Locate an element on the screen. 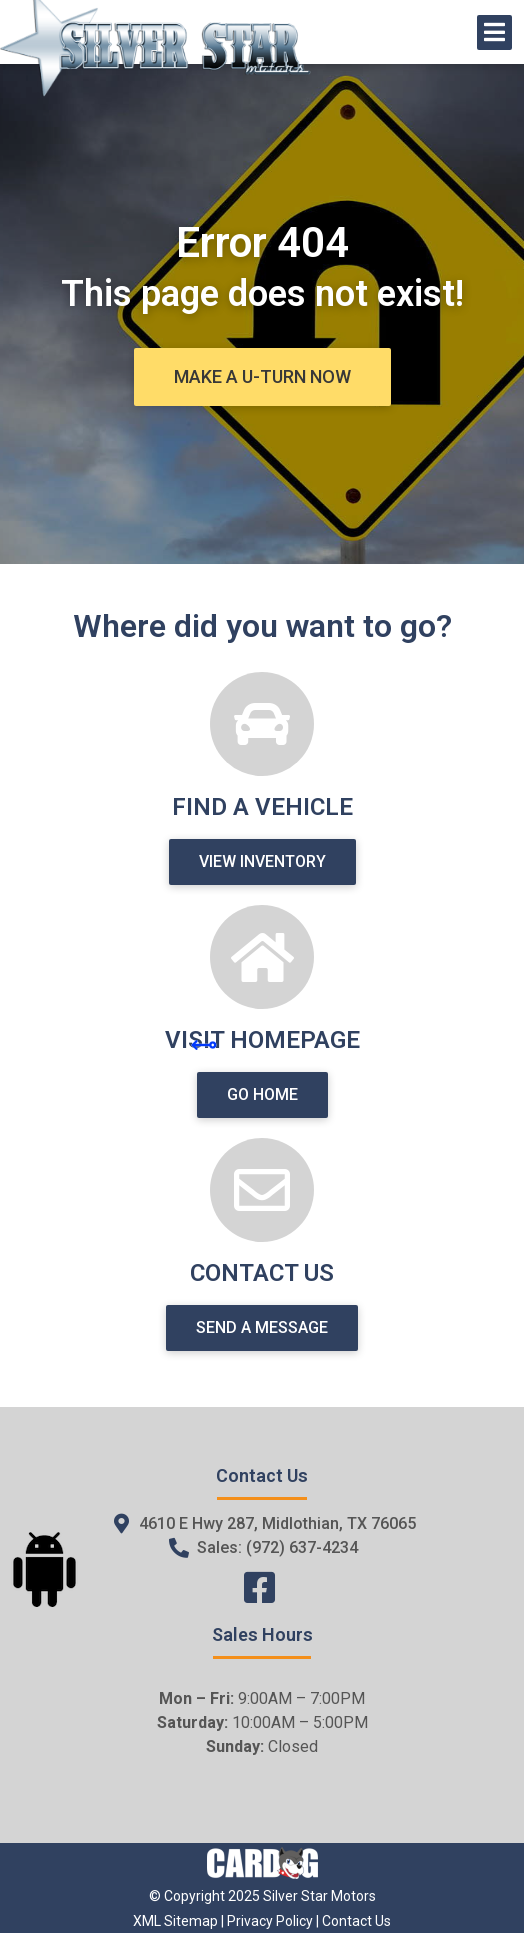 The height and width of the screenshot is (1933, 524). go back to the previous screen is located at coordinates (204, 1045).